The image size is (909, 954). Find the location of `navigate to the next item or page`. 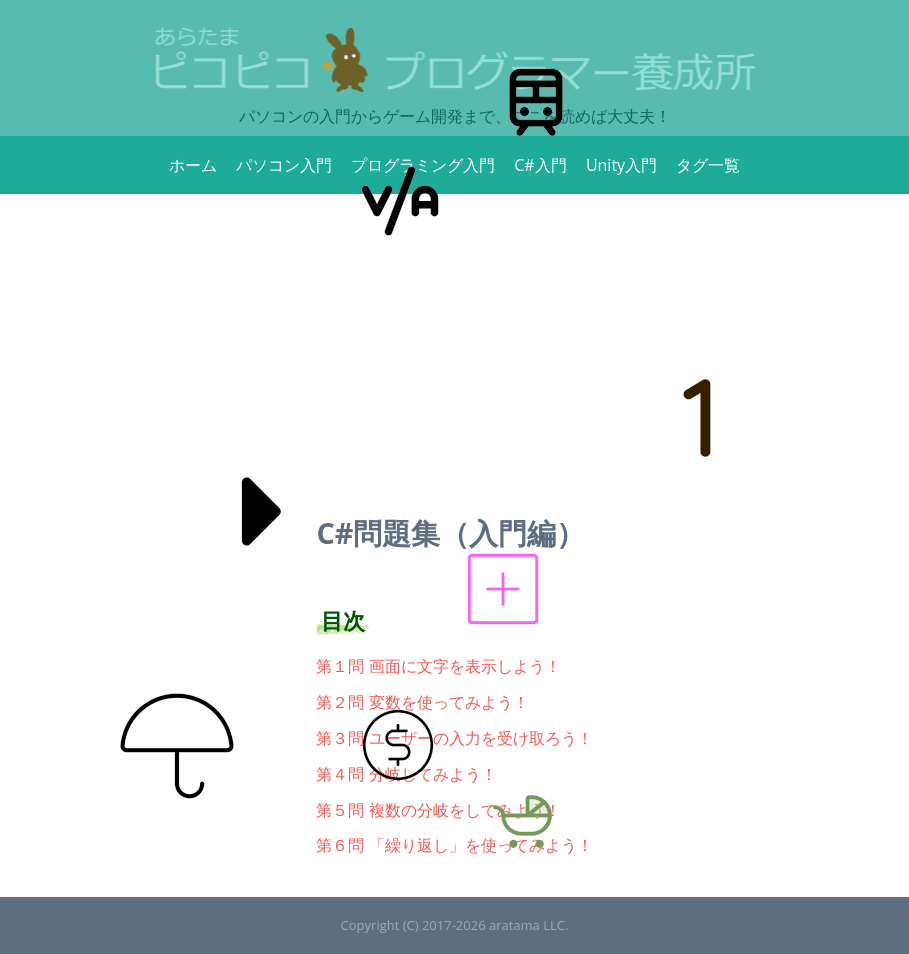

navigate to the next item or page is located at coordinates (256, 511).